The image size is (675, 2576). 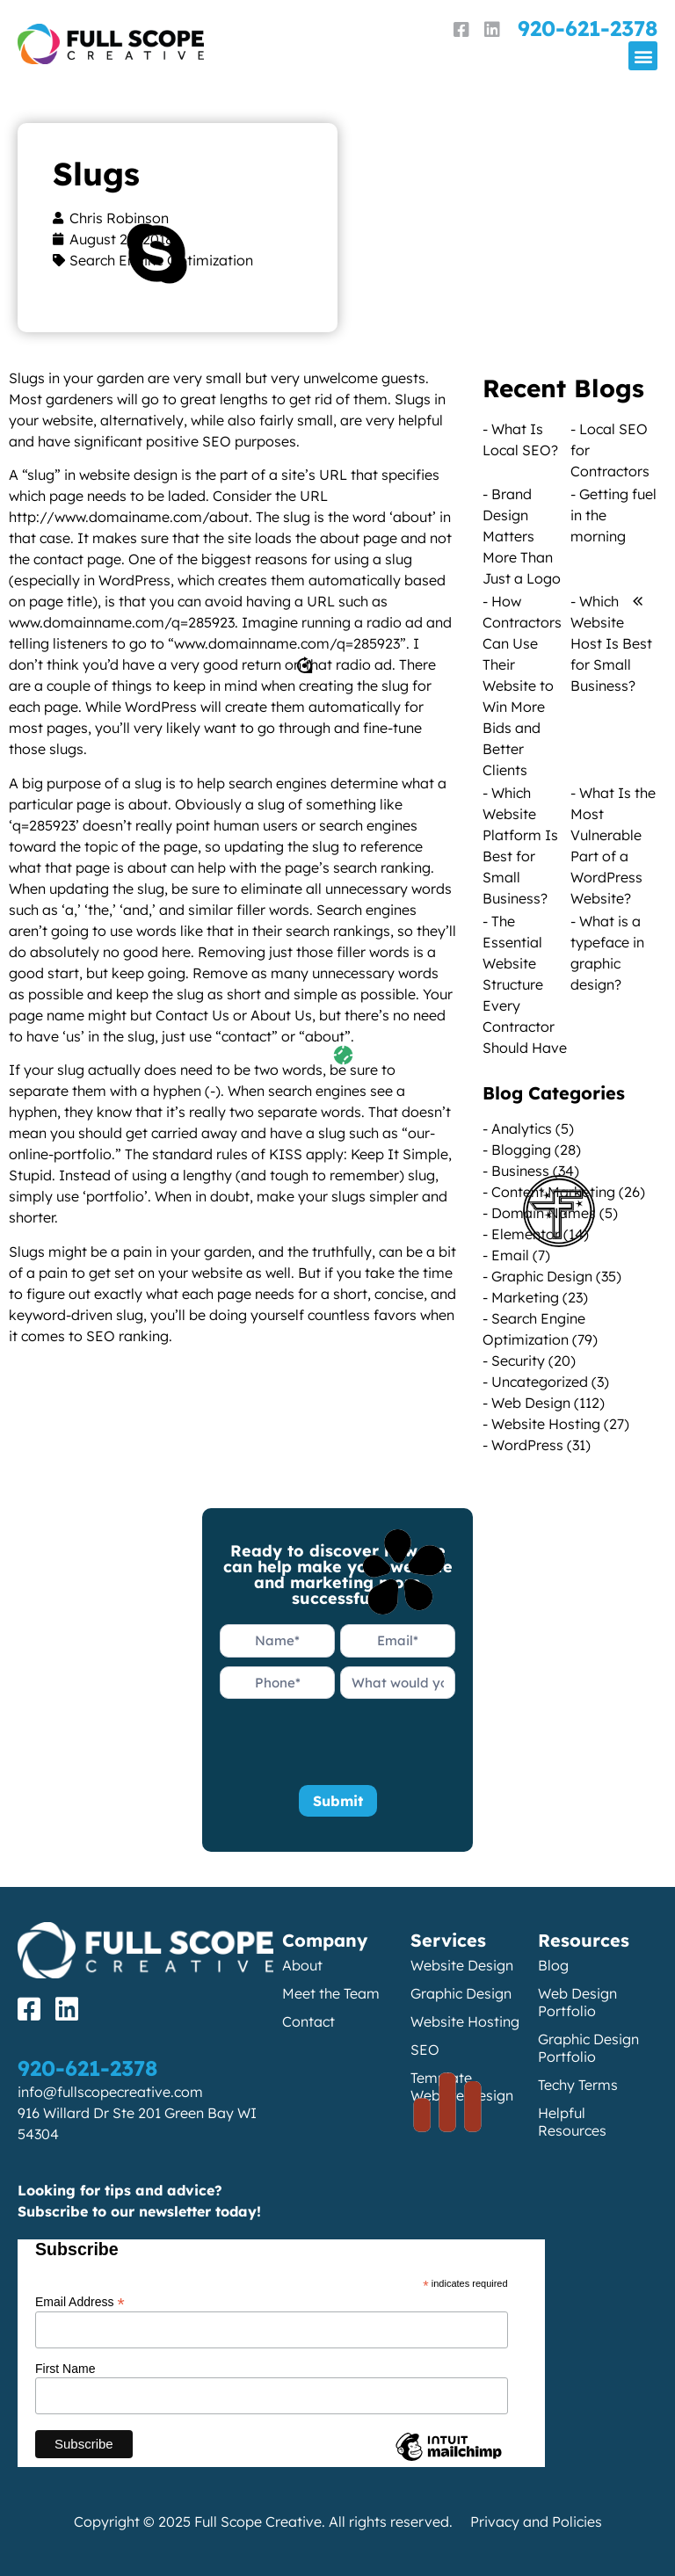 I want to click on view analytics or statistics, so click(x=447, y=2102).